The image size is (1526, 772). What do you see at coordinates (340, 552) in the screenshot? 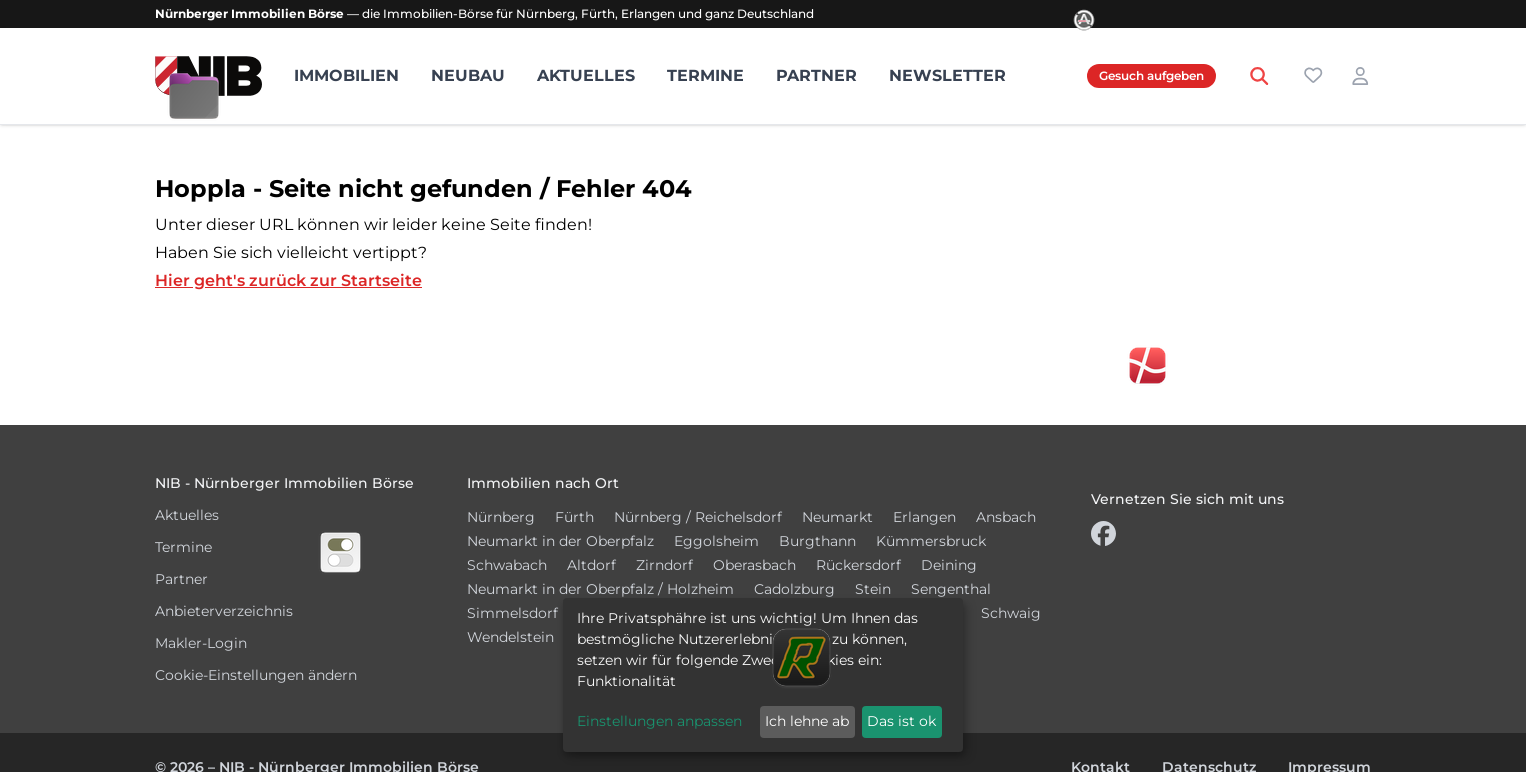
I see `open system settings or preferences` at bounding box center [340, 552].